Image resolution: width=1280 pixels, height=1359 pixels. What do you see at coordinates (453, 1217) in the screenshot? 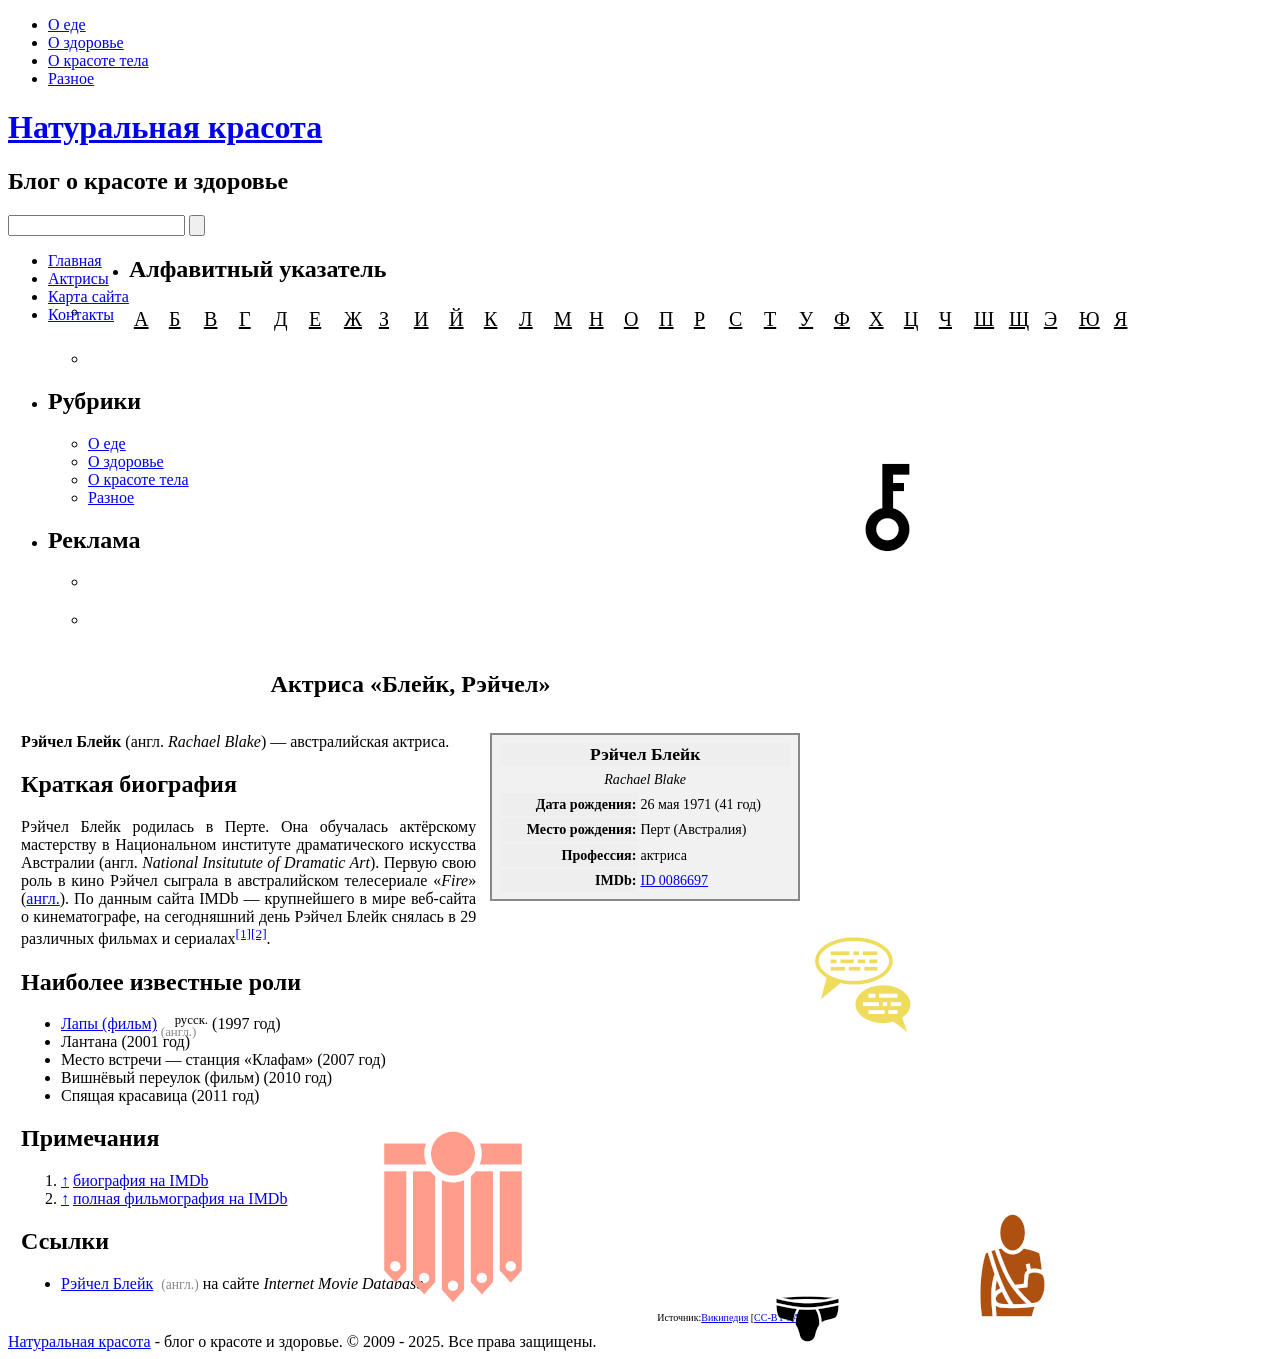
I see `select ancient roman armor piece` at bounding box center [453, 1217].